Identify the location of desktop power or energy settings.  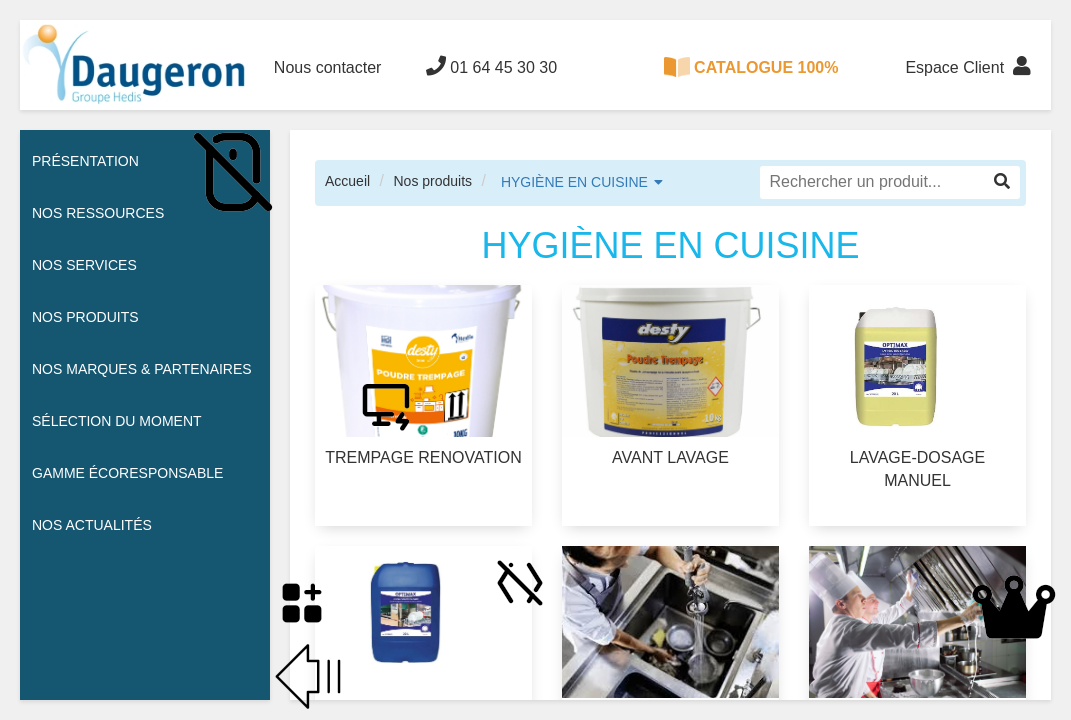
(386, 405).